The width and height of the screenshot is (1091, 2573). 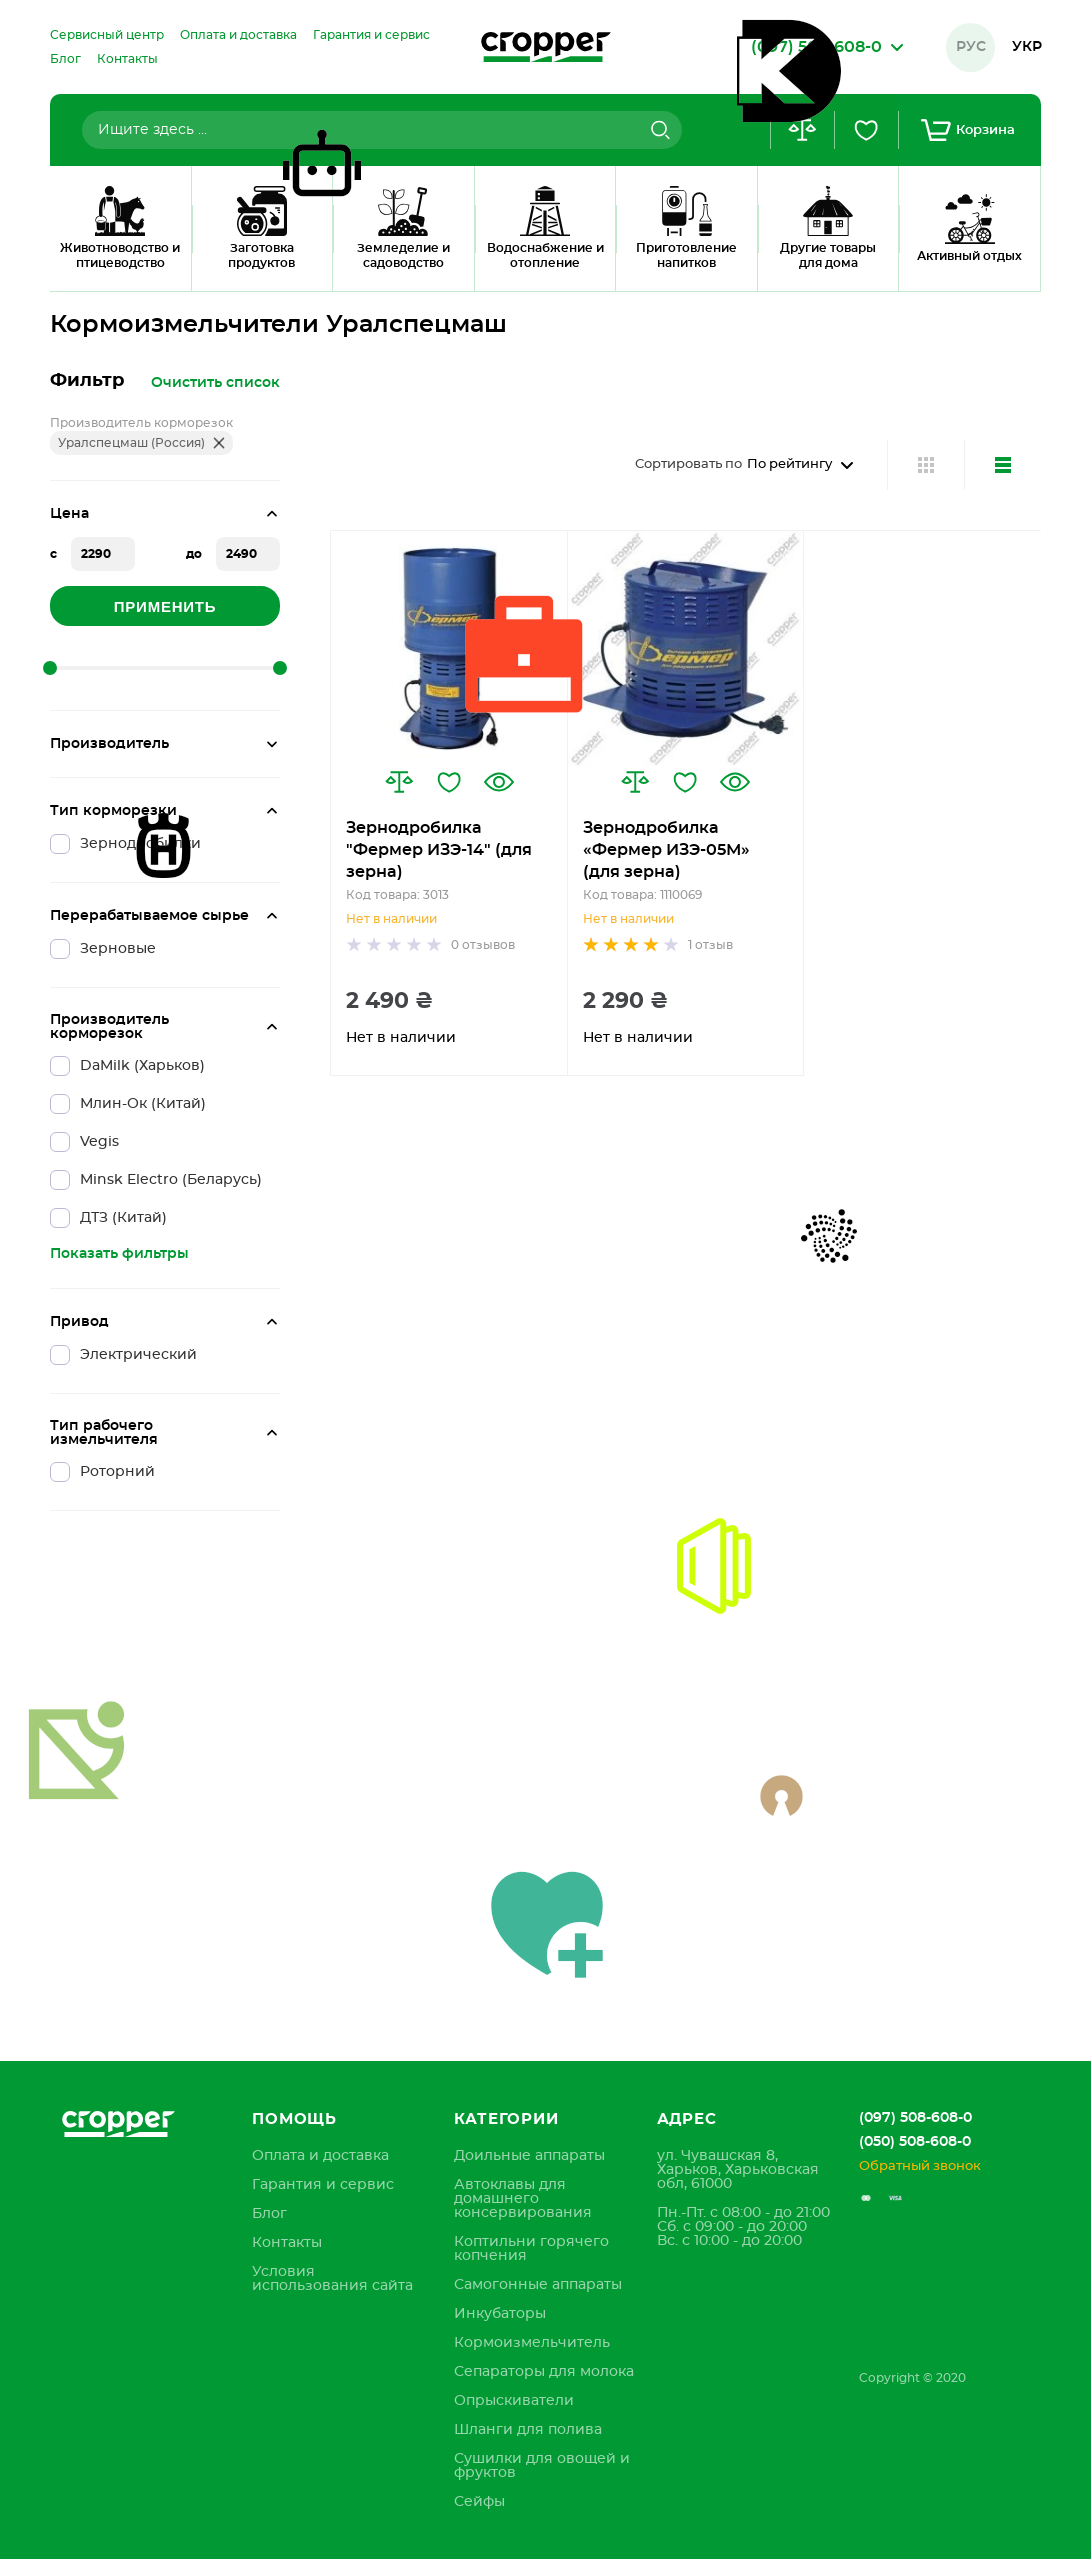 I want to click on IOTA cryptocurrency logo, so click(x=829, y=1236).